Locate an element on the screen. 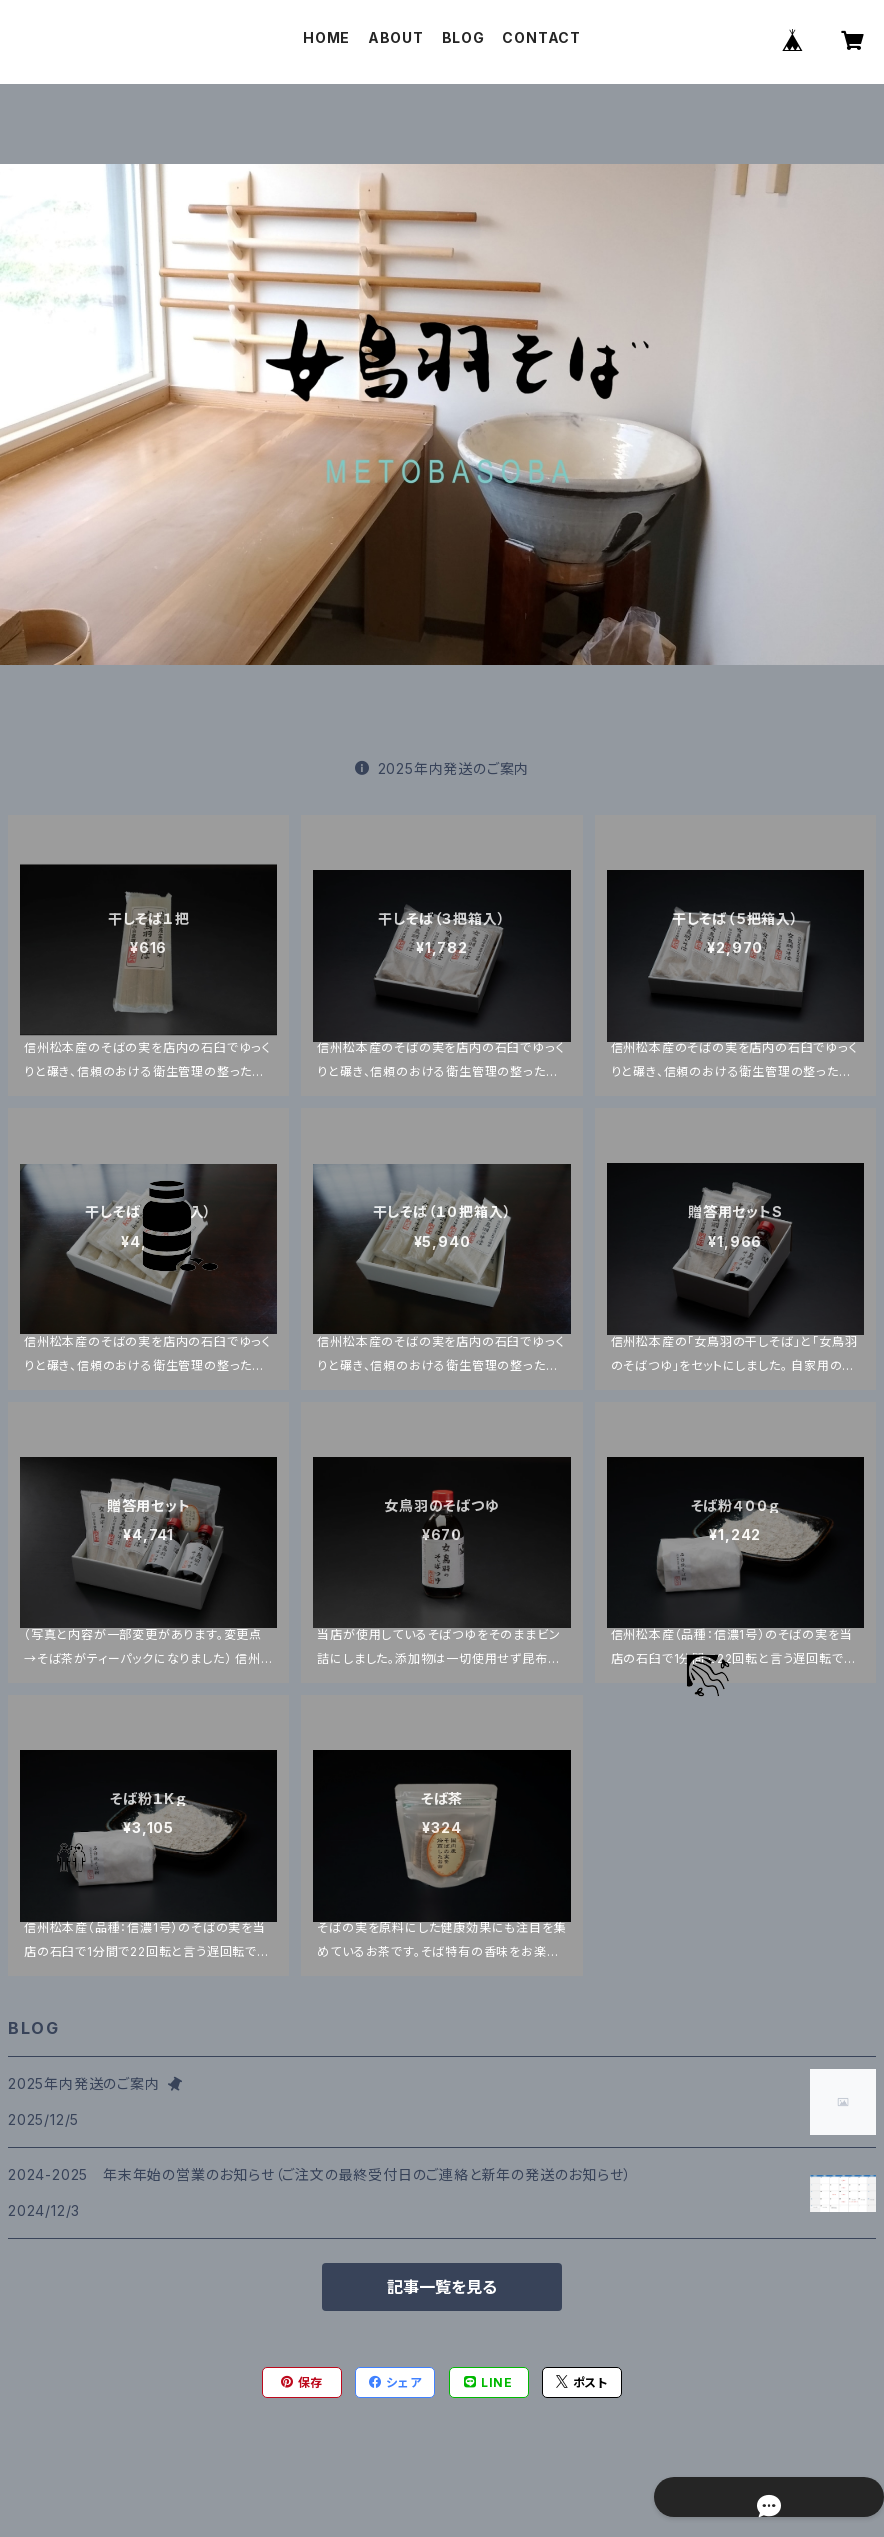 The width and height of the screenshot is (884, 2537). indicates a character has the bad breath status effect is located at coordinates (708, 1676).